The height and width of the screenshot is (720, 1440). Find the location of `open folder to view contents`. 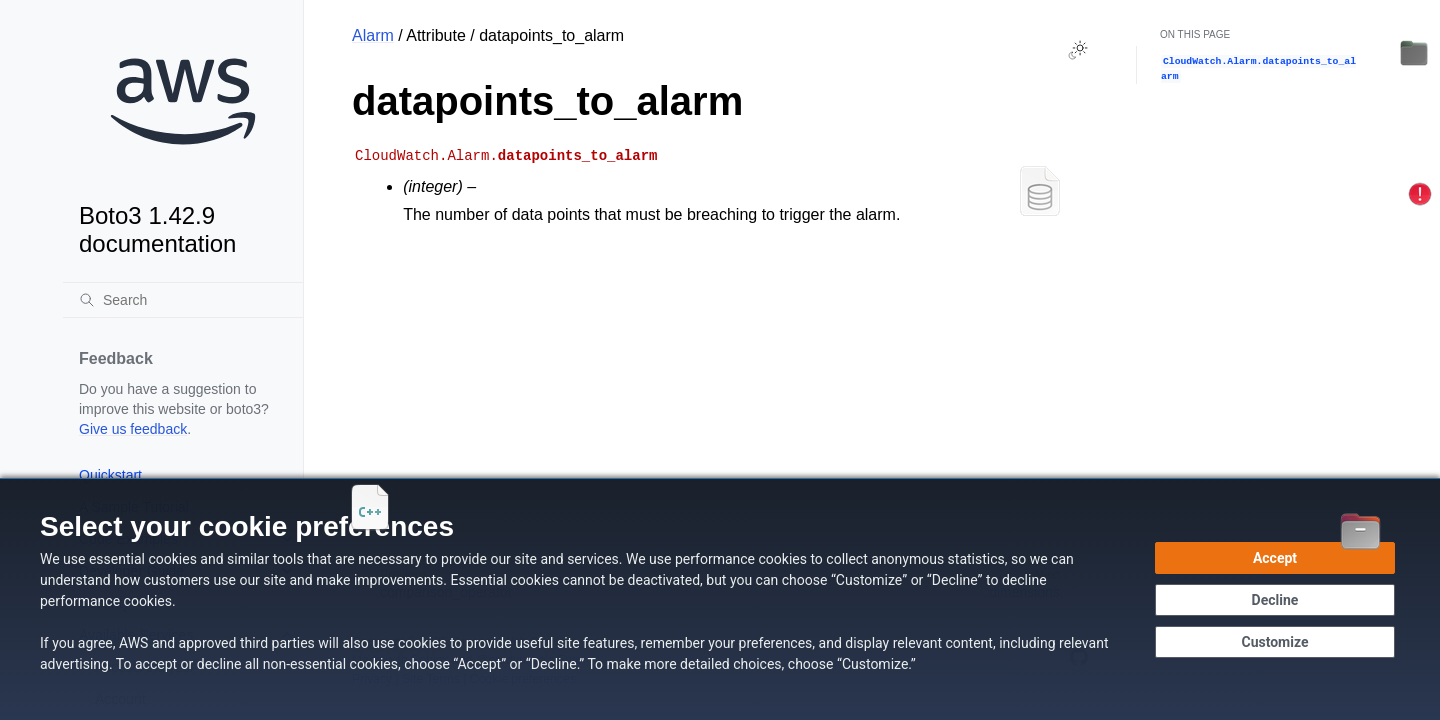

open folder to view contents is located at coordinates (1414, 53).